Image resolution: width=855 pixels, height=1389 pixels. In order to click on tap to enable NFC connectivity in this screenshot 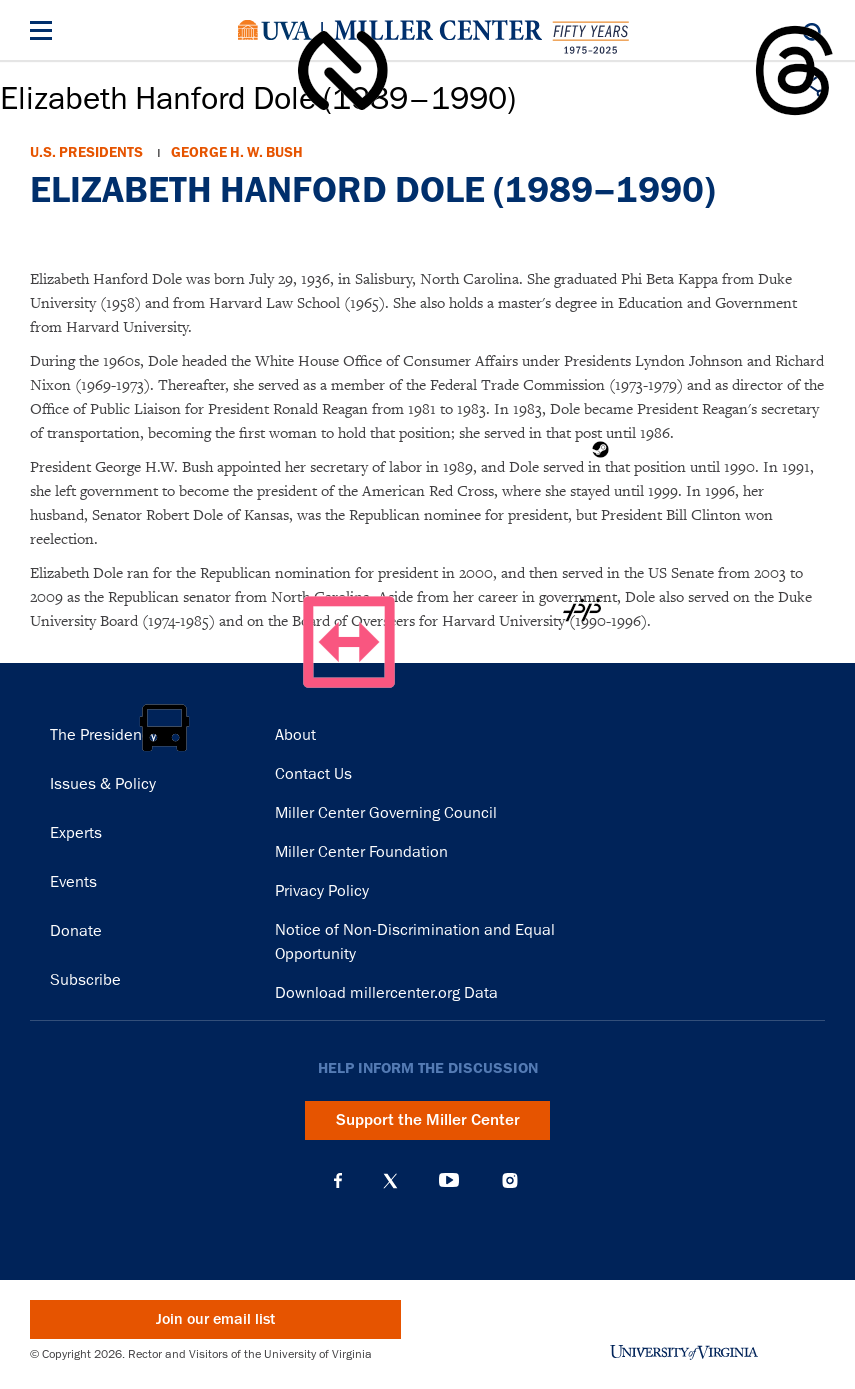, I will do `click(342, 70)`.